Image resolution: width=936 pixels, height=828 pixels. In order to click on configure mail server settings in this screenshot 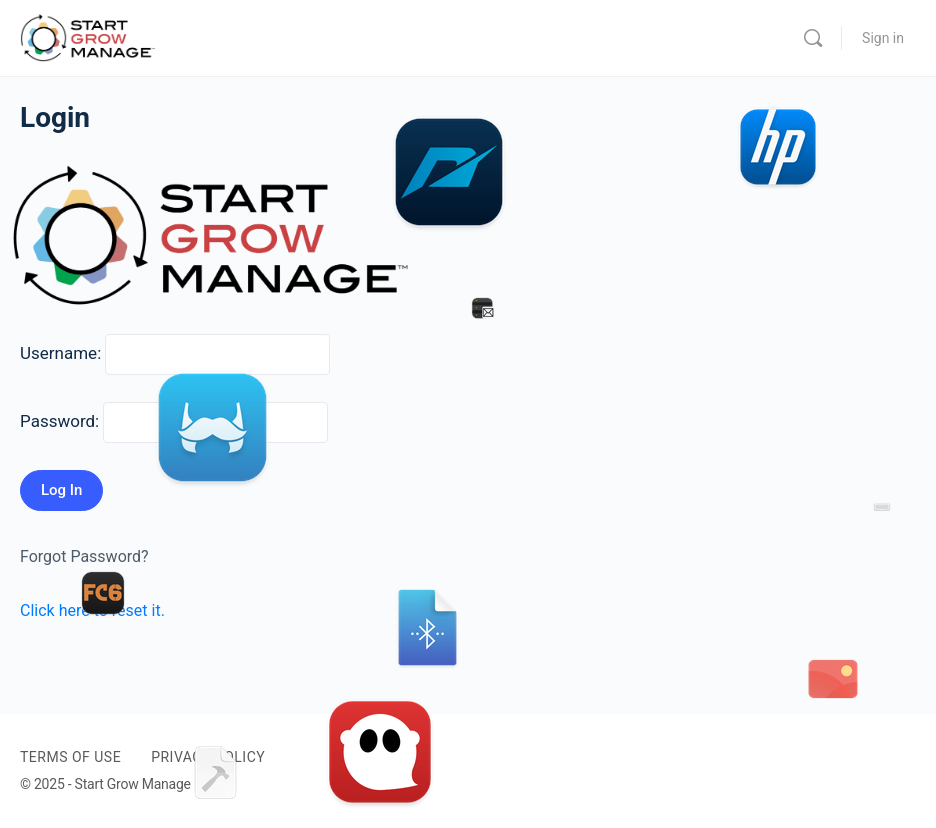, I will do `click(482, 308)`.